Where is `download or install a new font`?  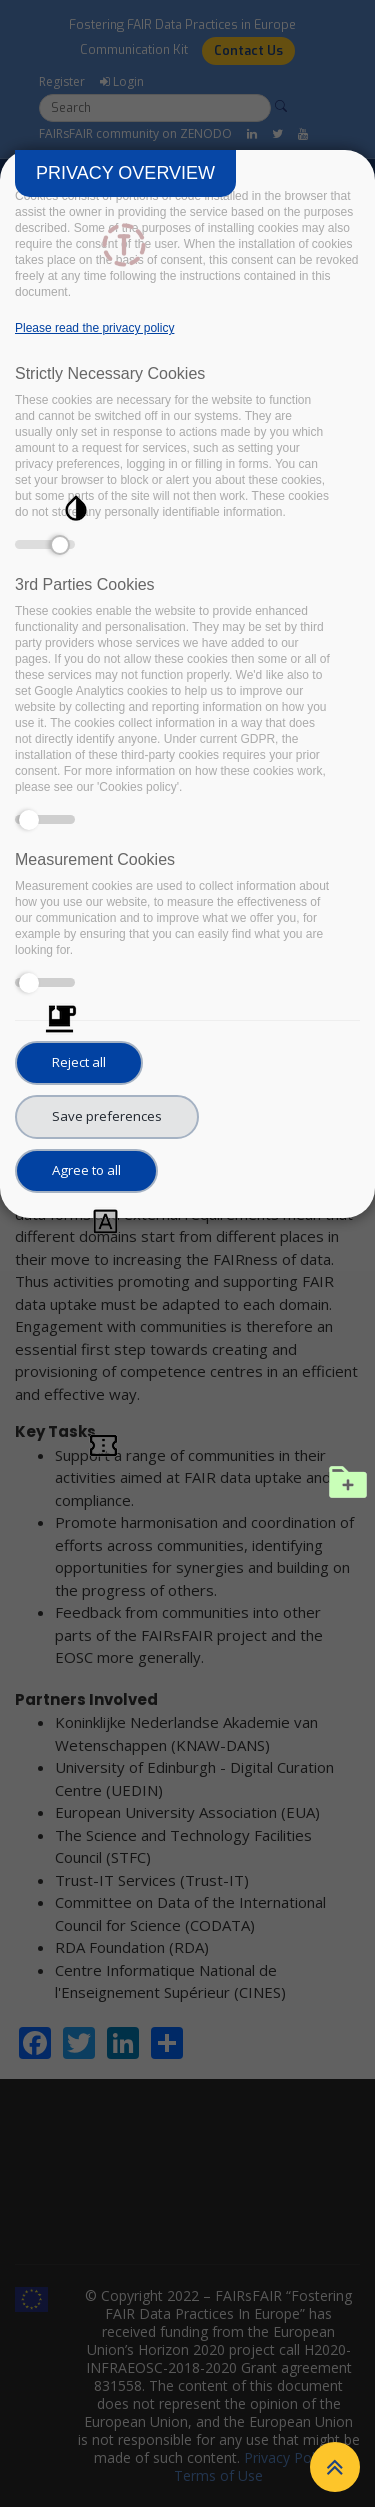 download or install a new font is located at coordinates (105, 1221).